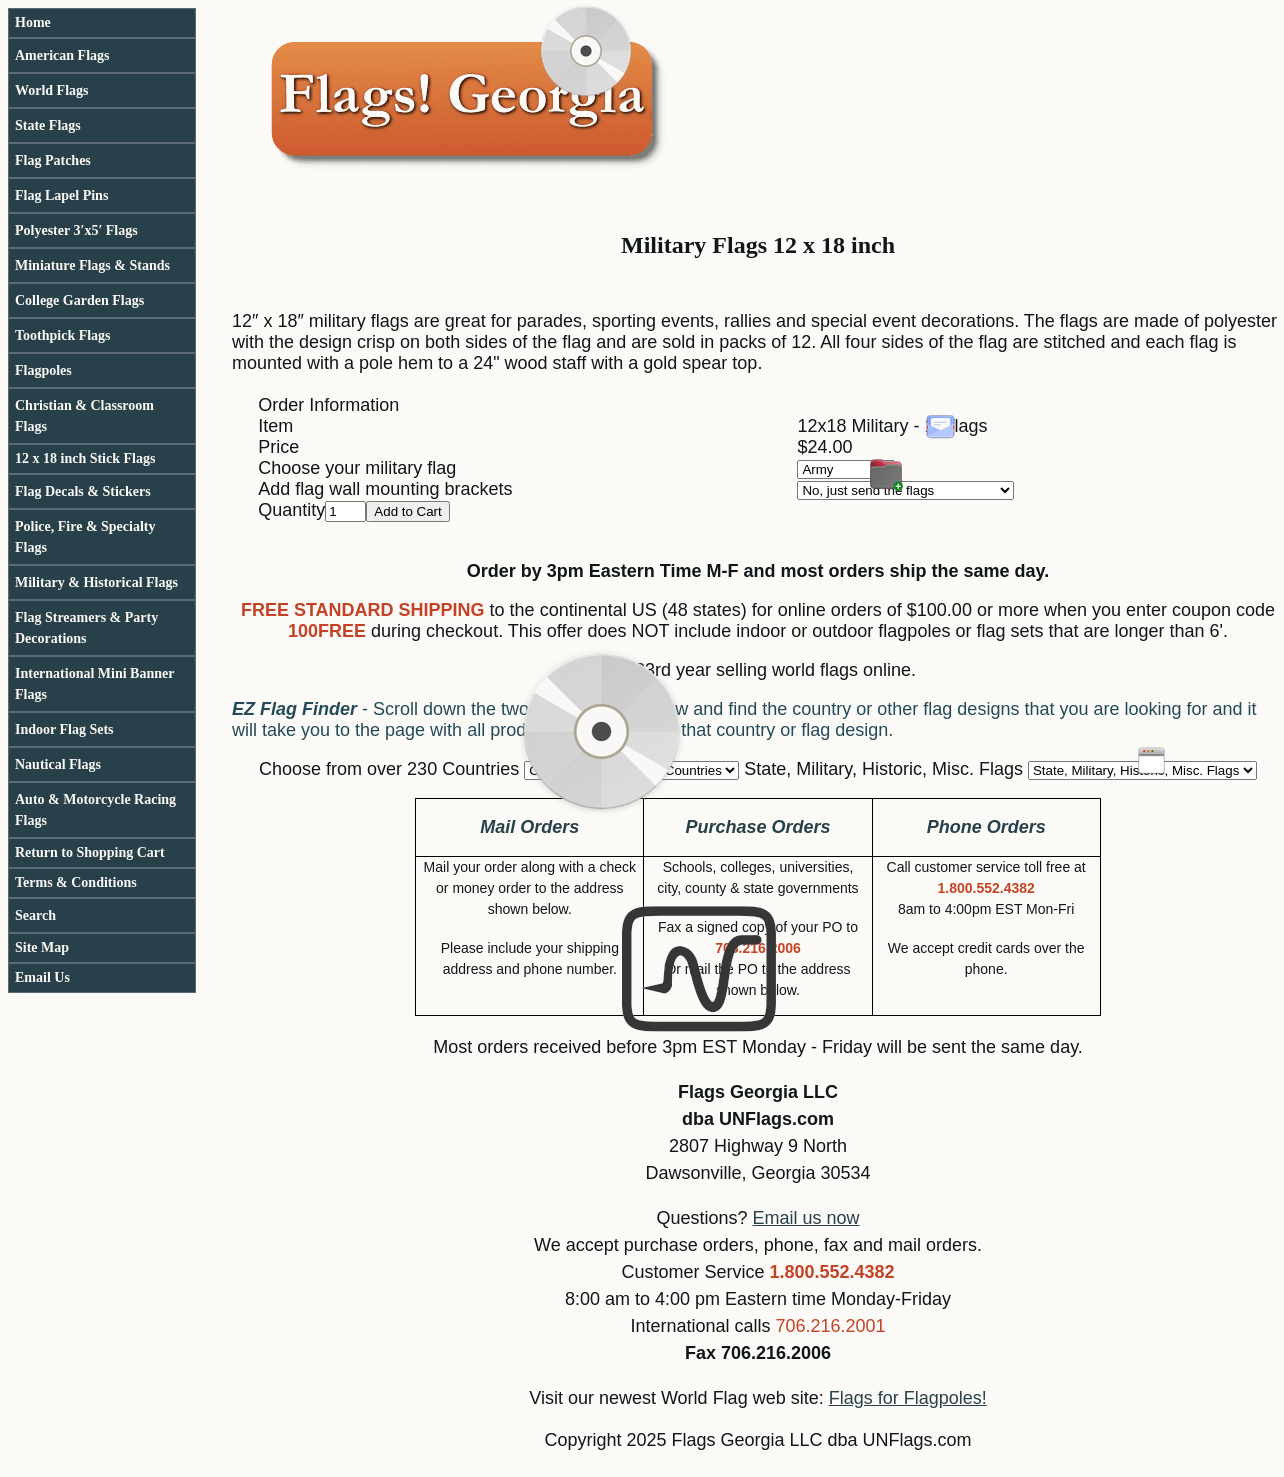  What do you see at coordinates (940, 426) in the screenshot?
I see `open the mail app` at bounding box center [940, 426].